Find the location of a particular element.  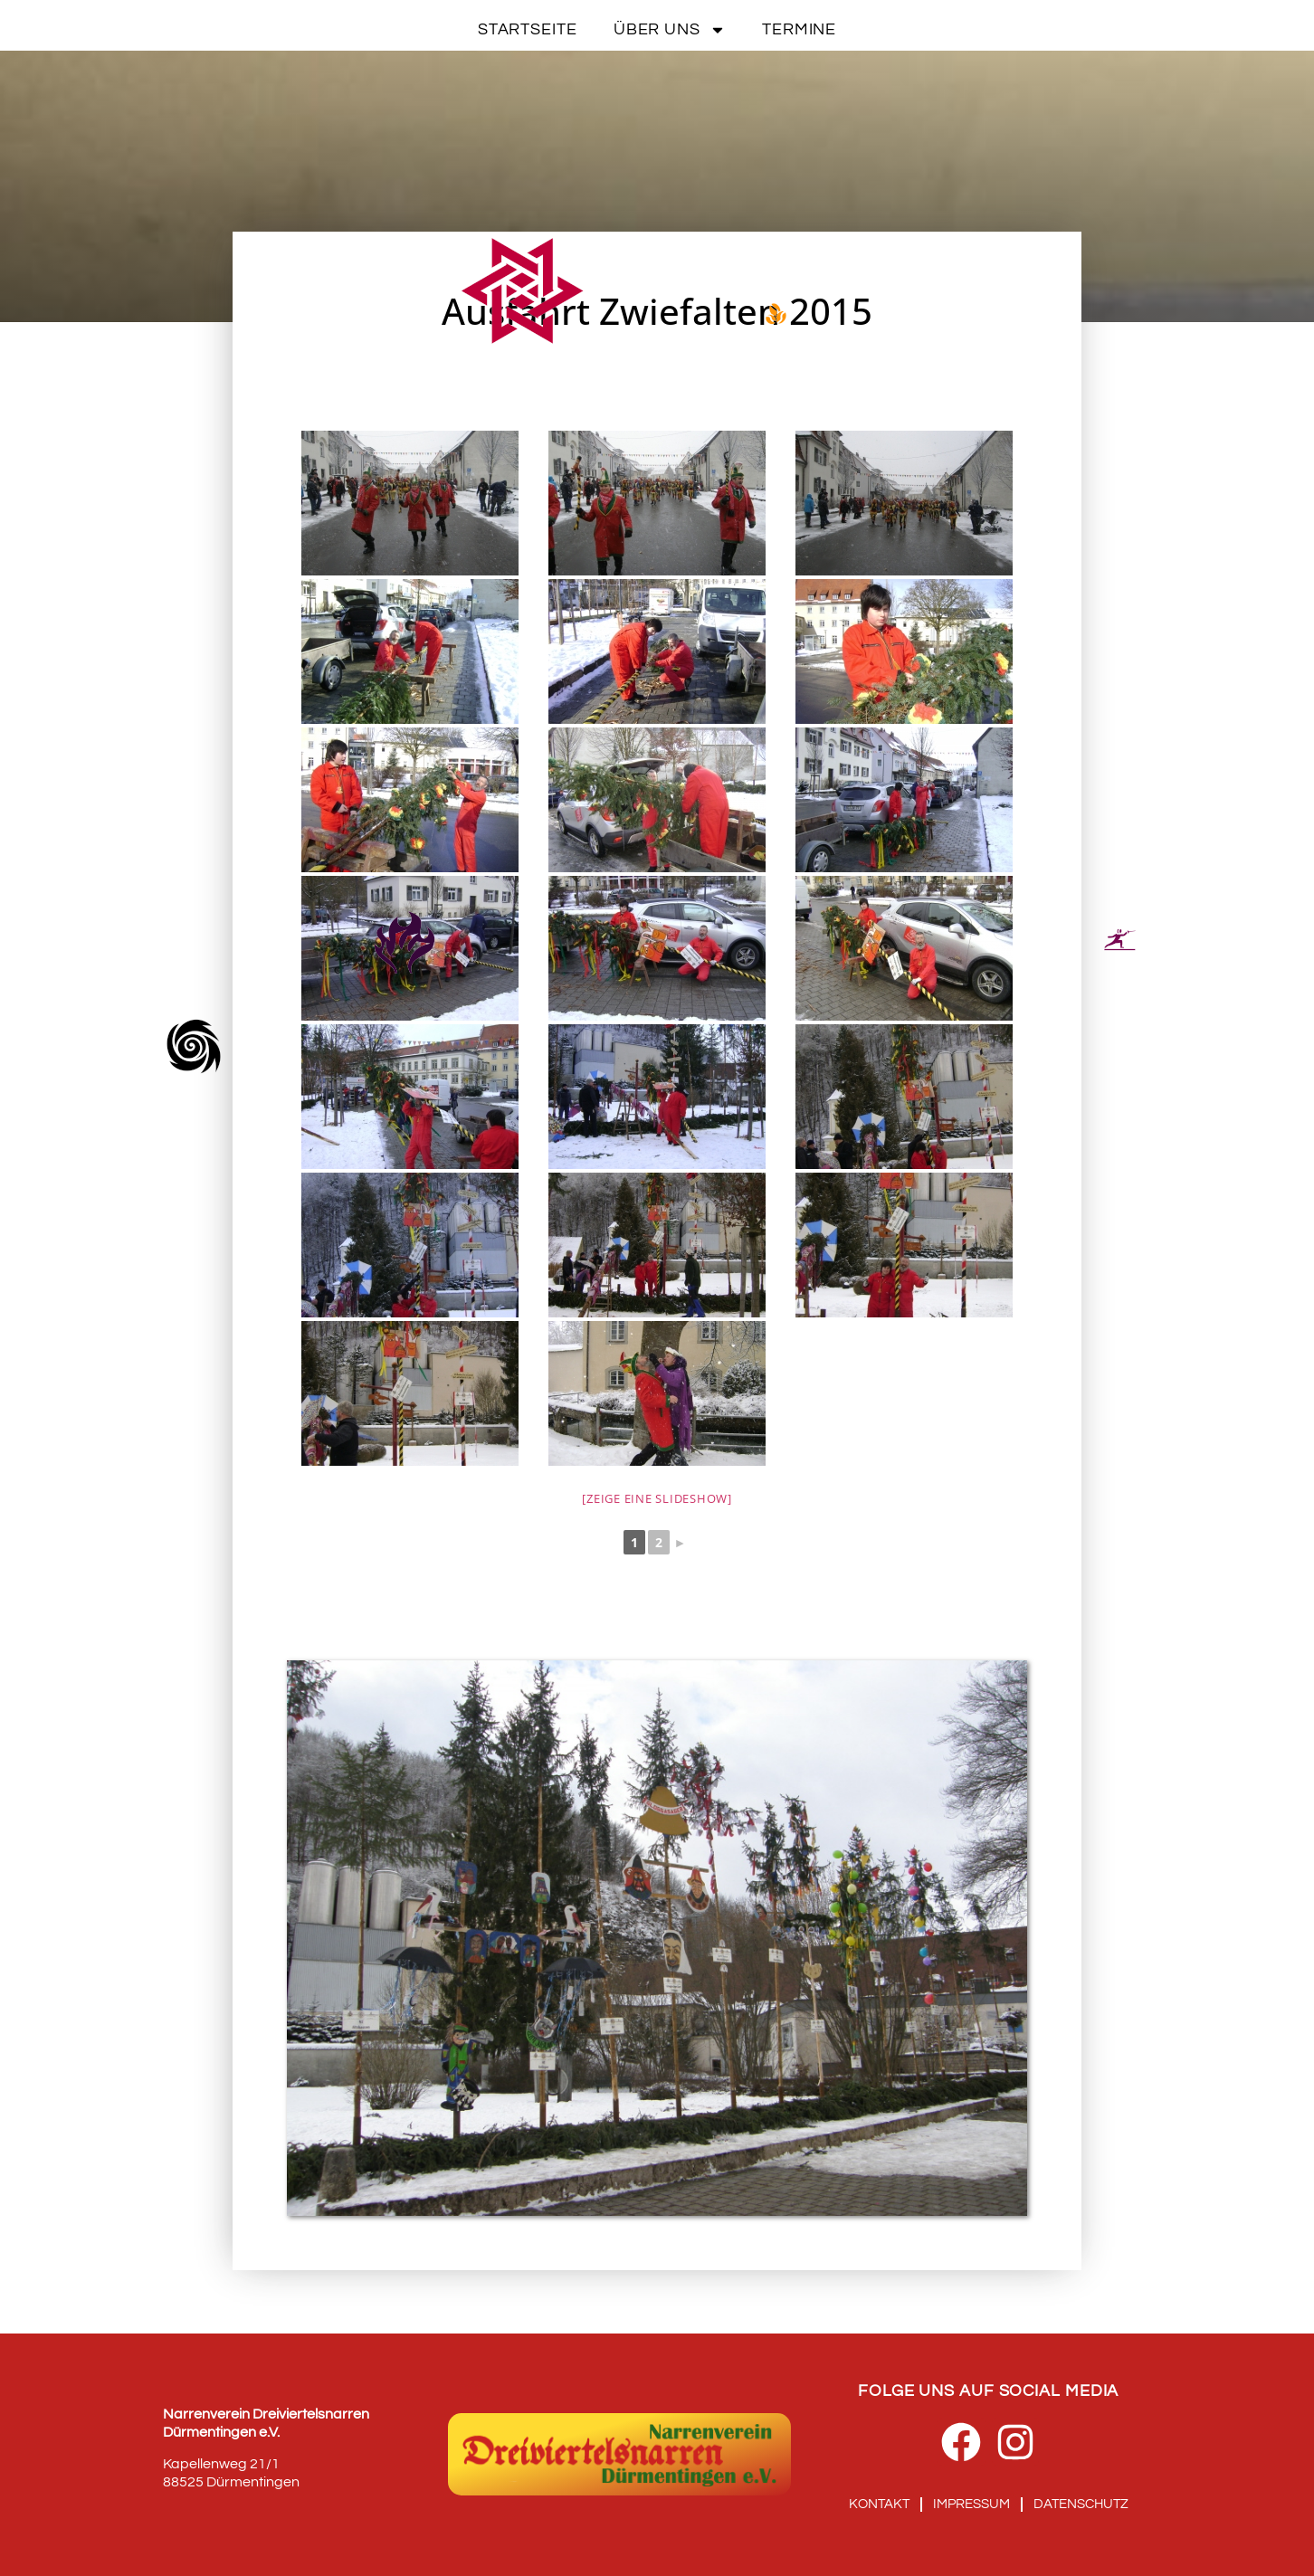

coffee or café-related feature is located at coordinates (776, 313).